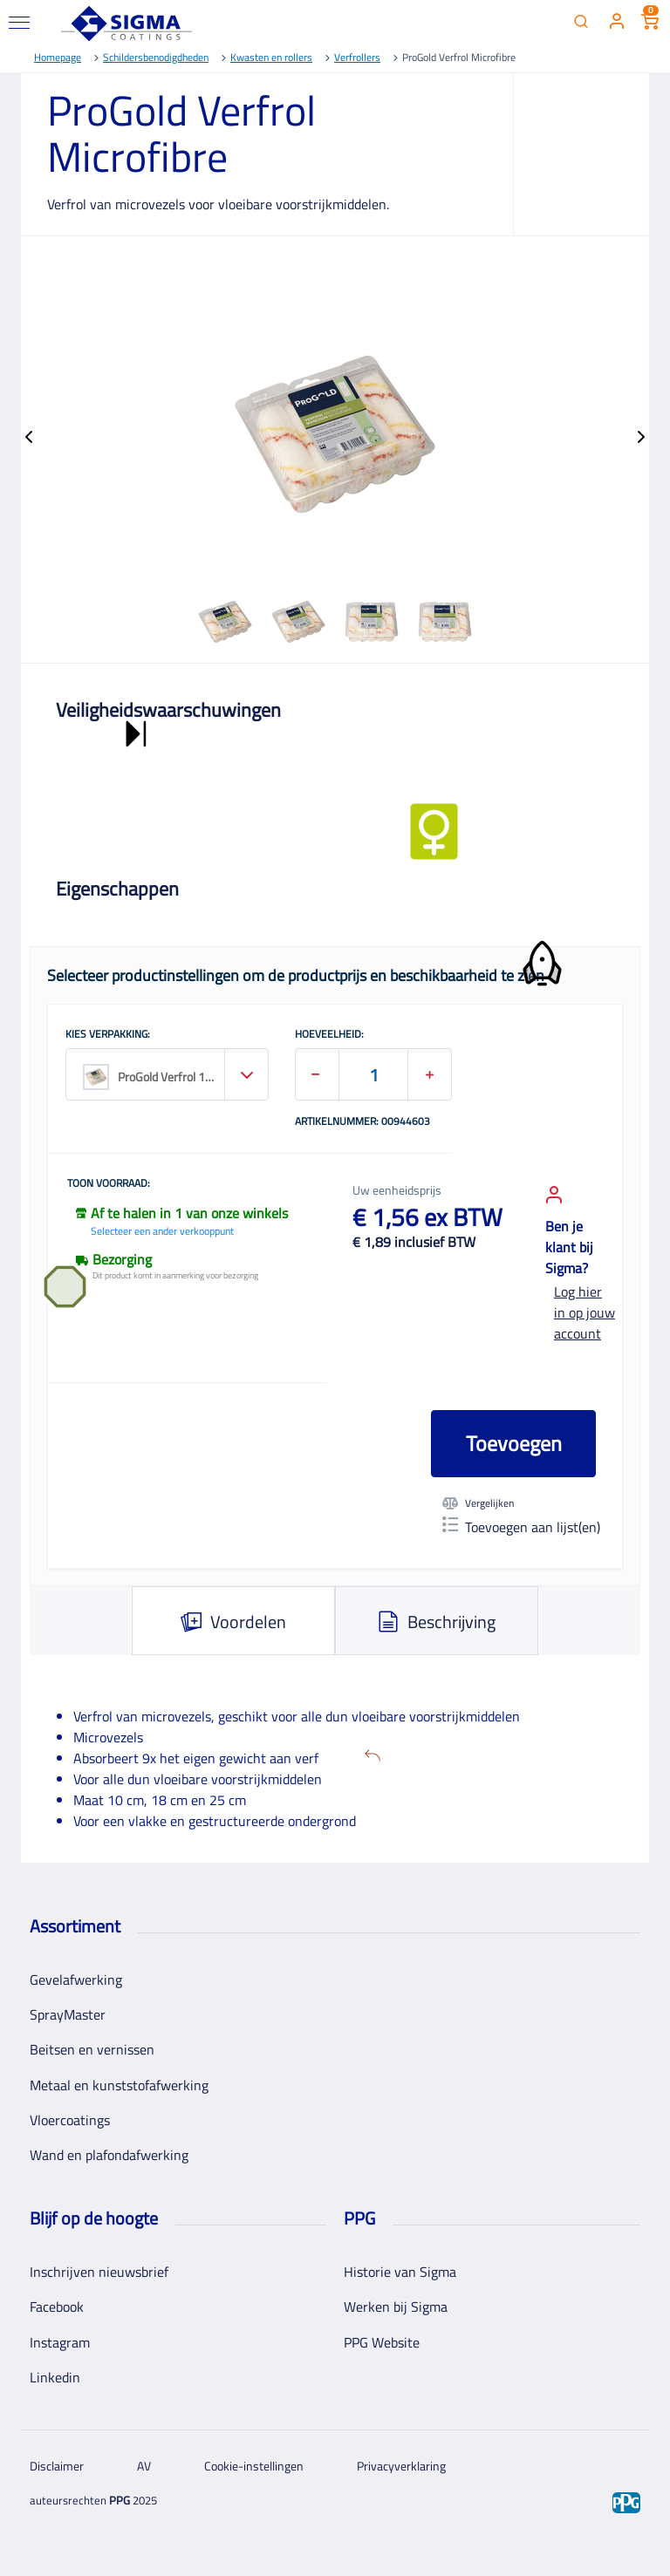 This screenshot has height=2576, width=670. What do you see at coordinates (65, 1286) in the screenshot?
I see `stop or halt action indicator` at bounding box center [65, 1286].